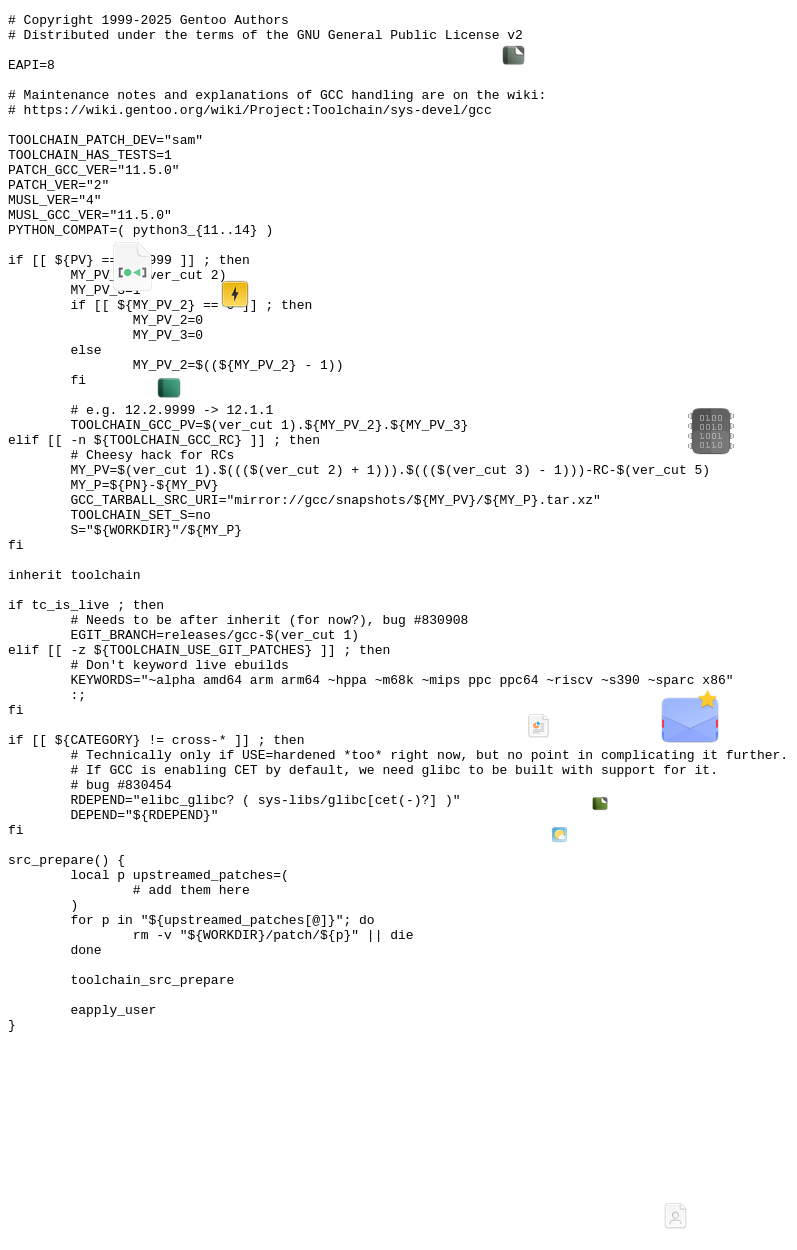 The image size is (797, 1250). Describe the element at coordinates (711, 431) in the screenshot. I see `firmware or binary file type indicator` at that location.